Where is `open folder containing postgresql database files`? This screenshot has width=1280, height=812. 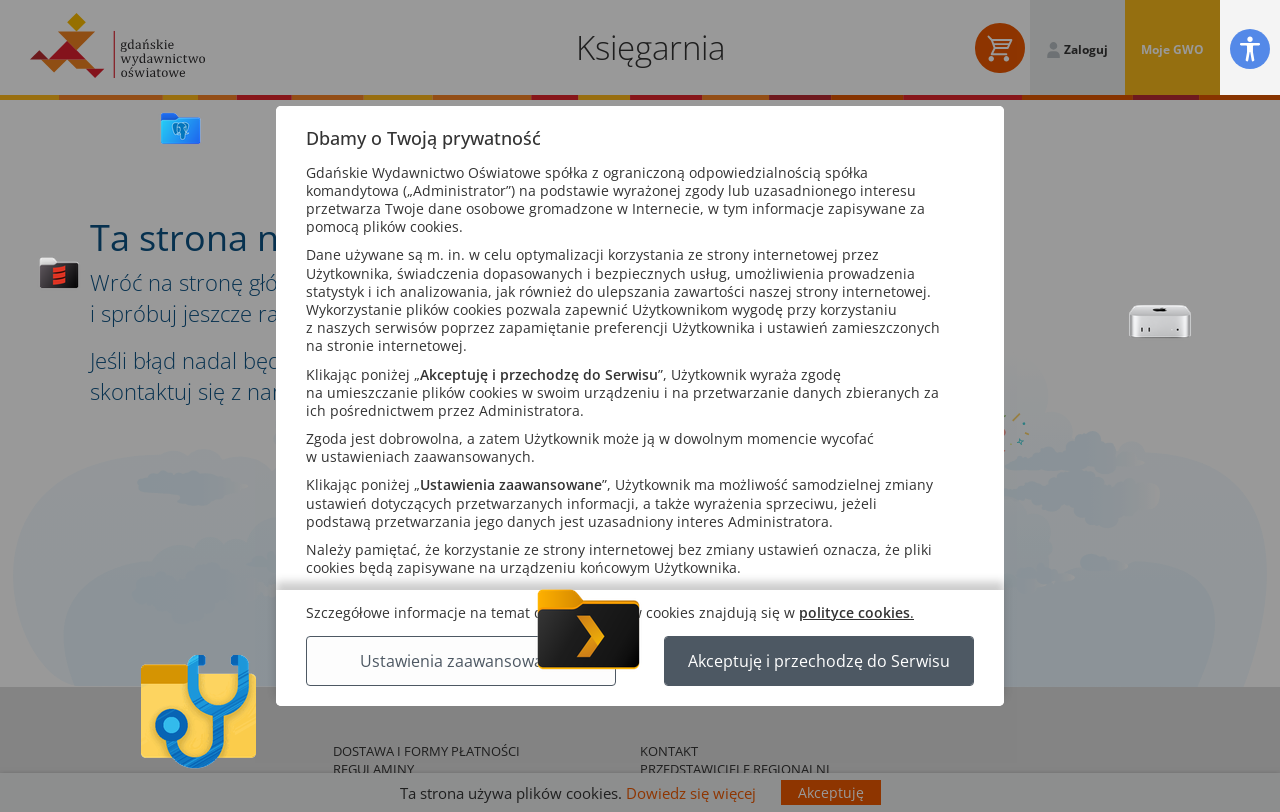
open folder containing postgresql database files is located at coordinates (180, 129).